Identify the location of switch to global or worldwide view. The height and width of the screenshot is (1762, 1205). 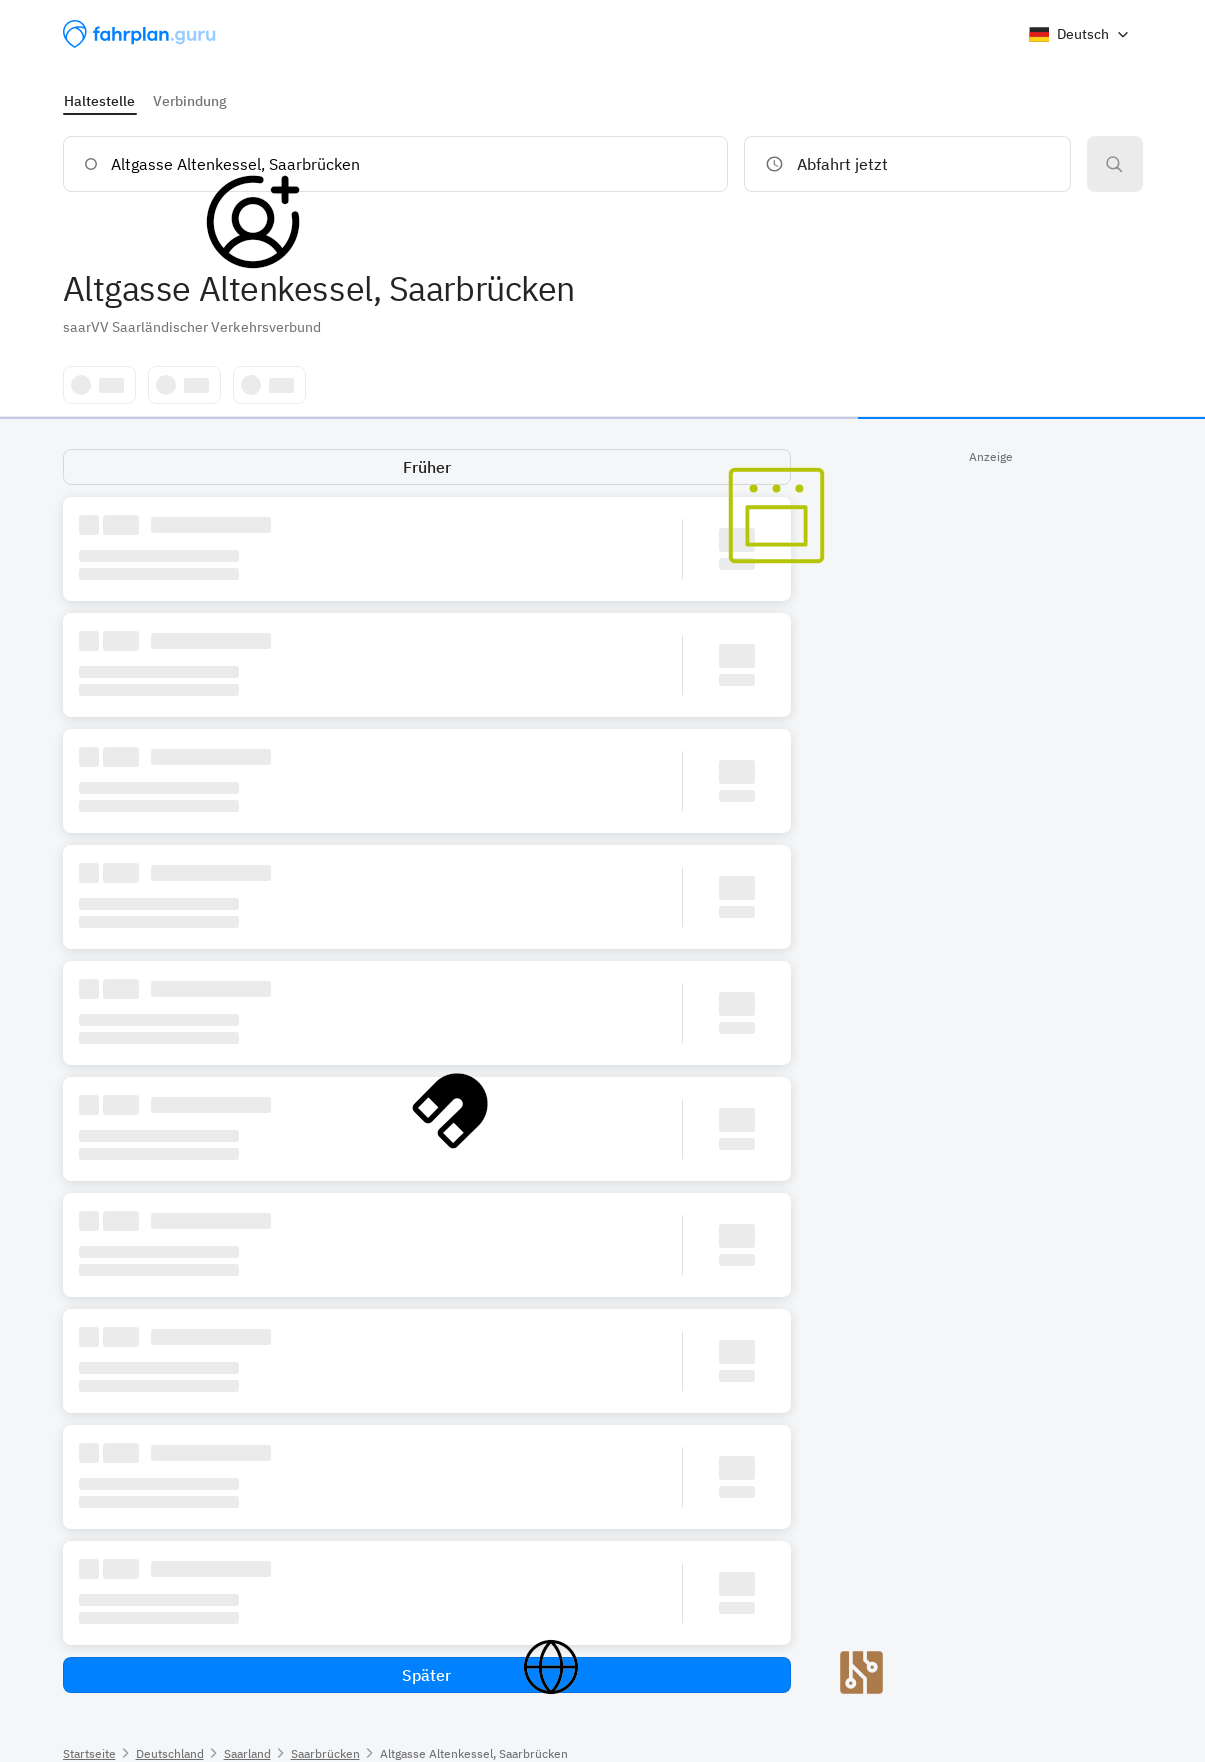
(551, 1667).